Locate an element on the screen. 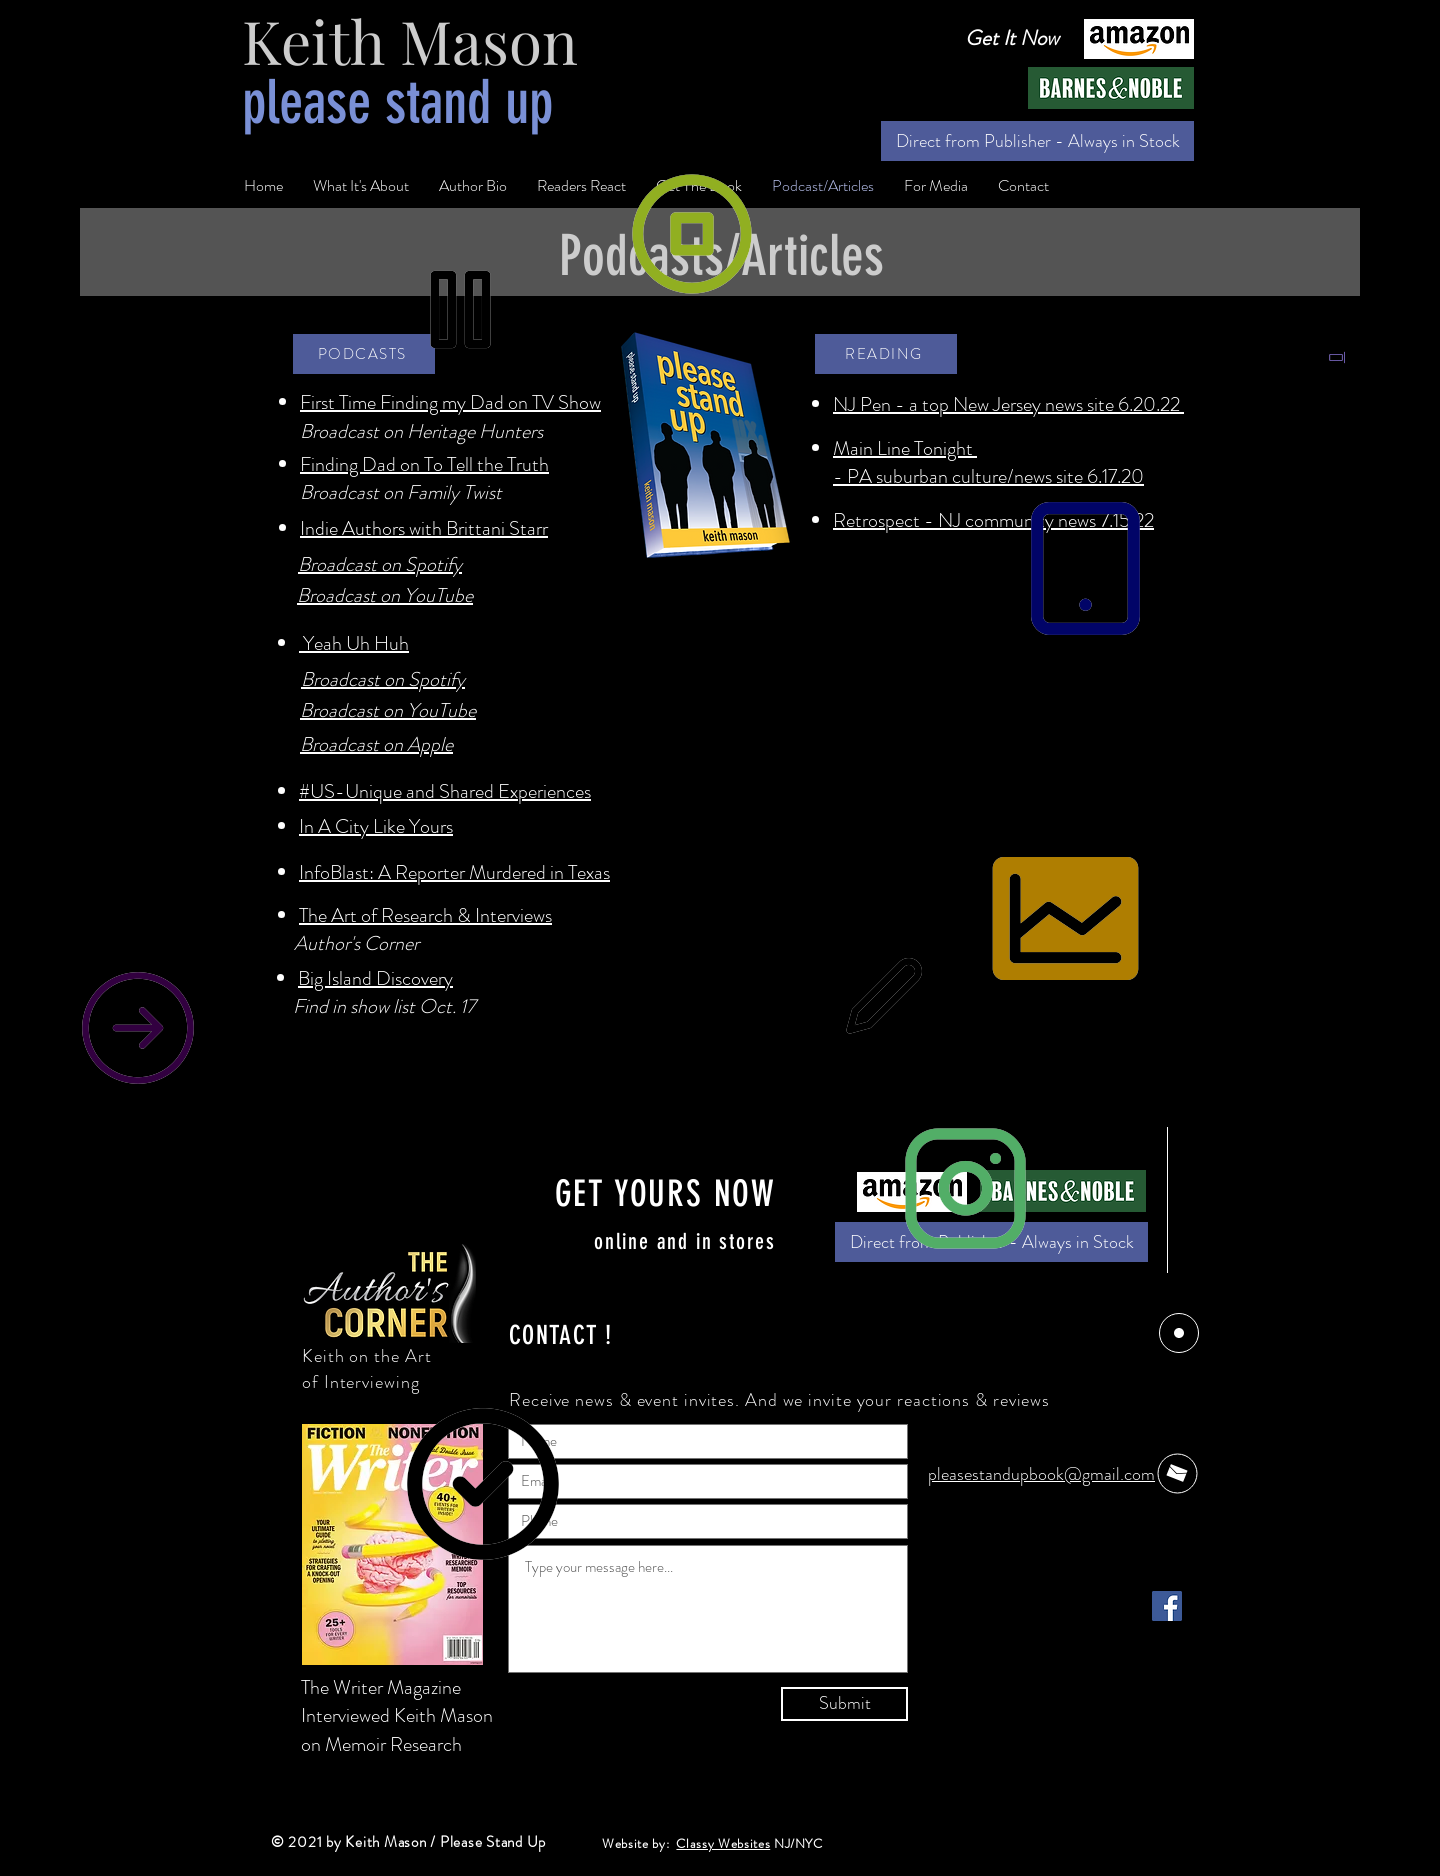 Image resolution: width=1440 pixels, height=1876 pixels. proceed to the next step is located at coordinates (138, 1028).